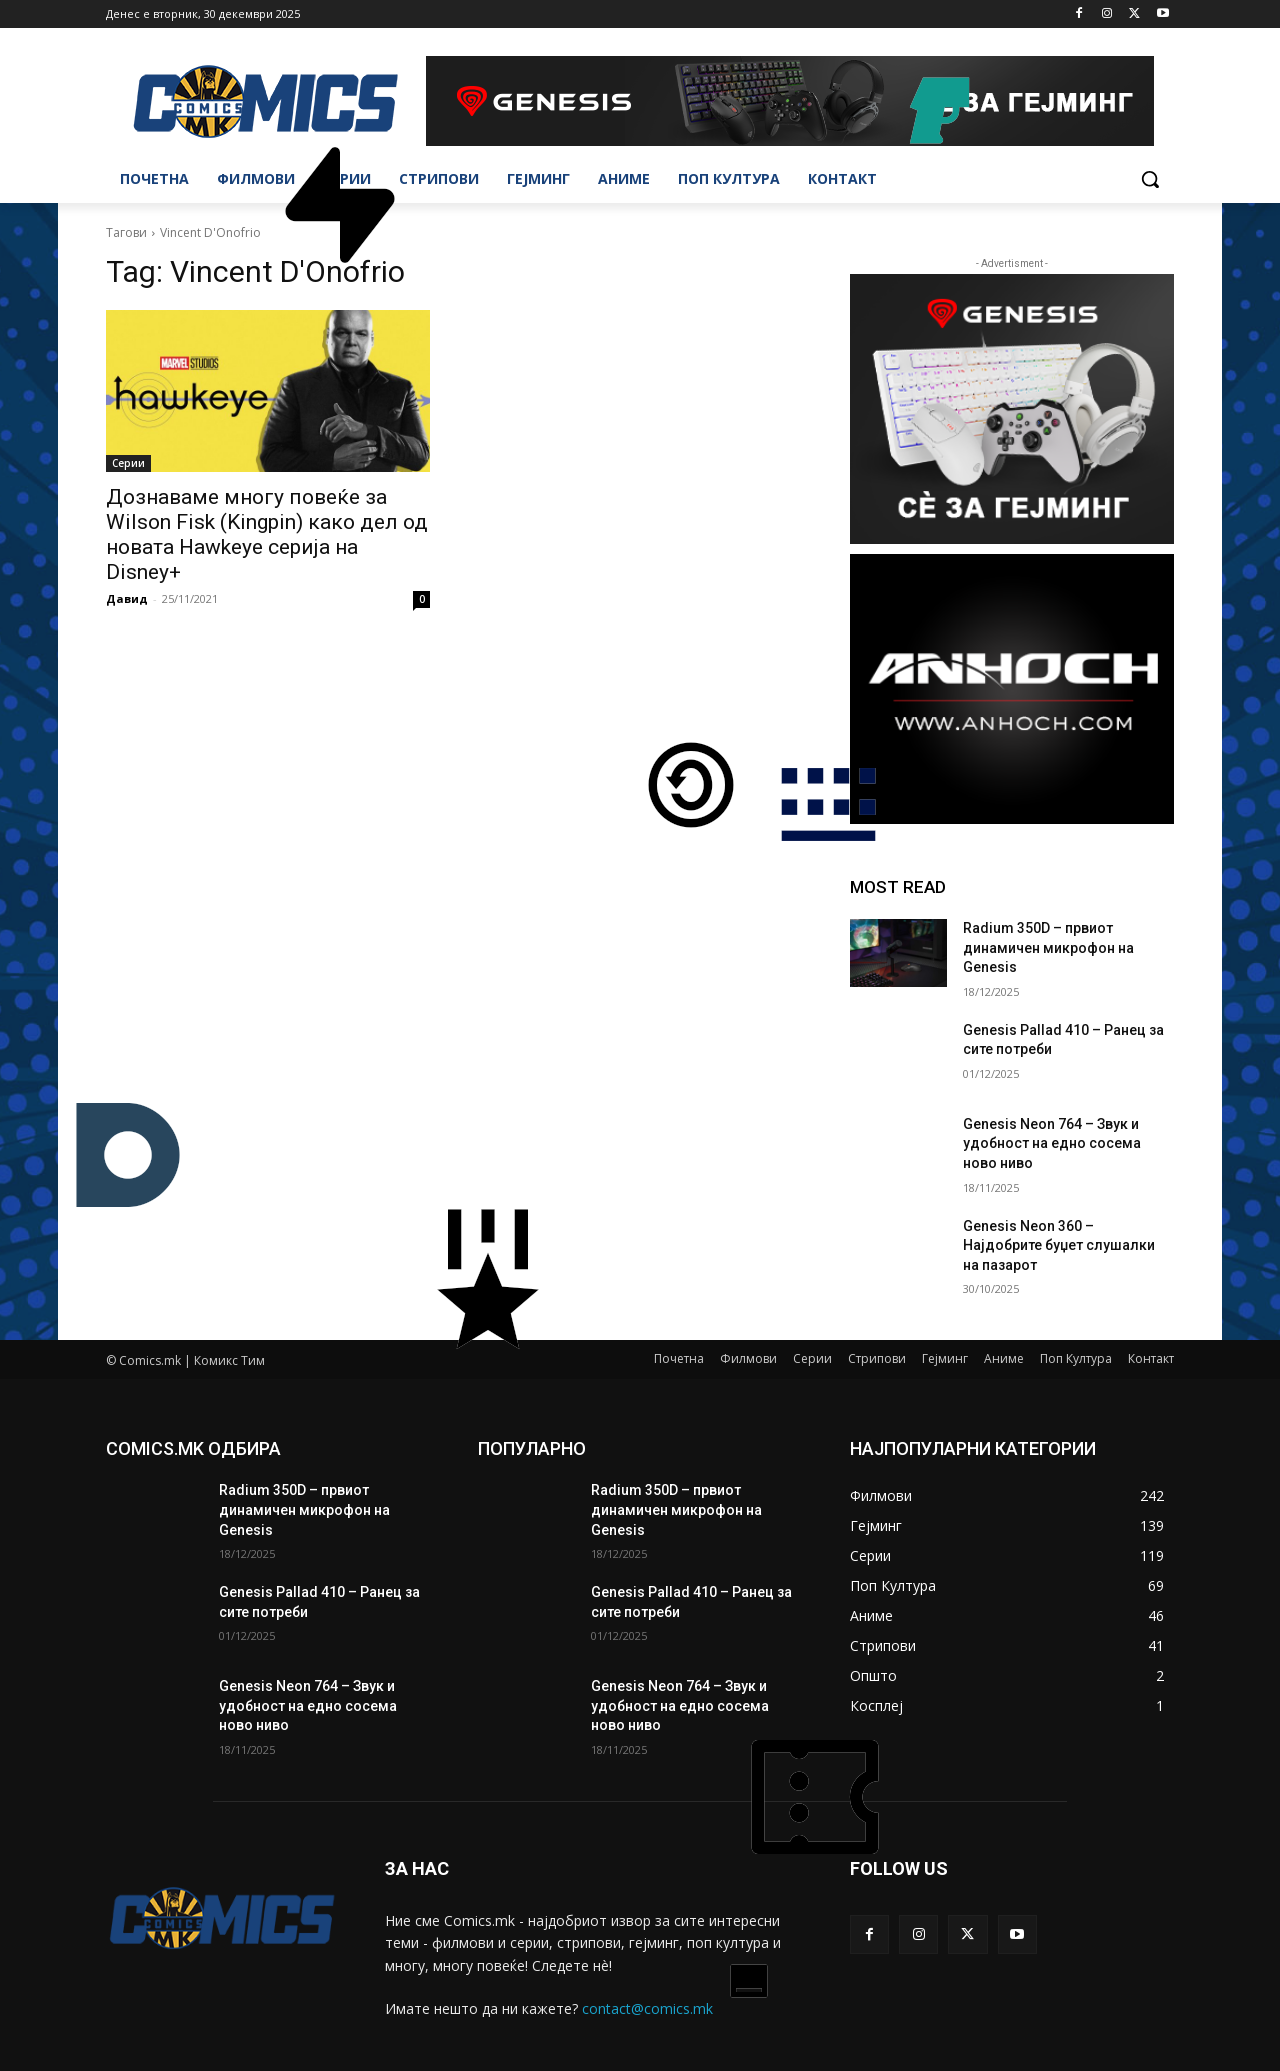 The image size is (1280, 2071). I want to click on creative commons share-alike license indicator, so click(691, 785).